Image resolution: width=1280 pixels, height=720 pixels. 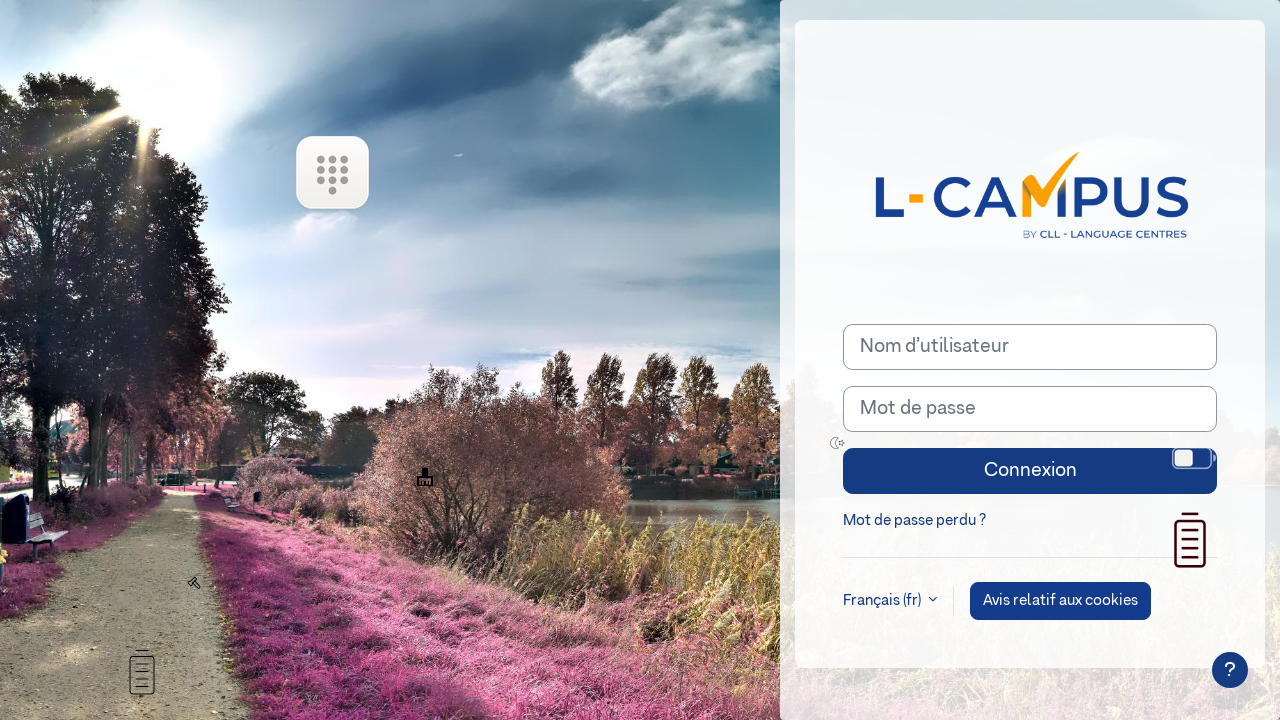 What do you see at coordinates (837, 443) in the screenshot?
I see `indicates islamic religious content or settings` at bounding box center [837, 443].